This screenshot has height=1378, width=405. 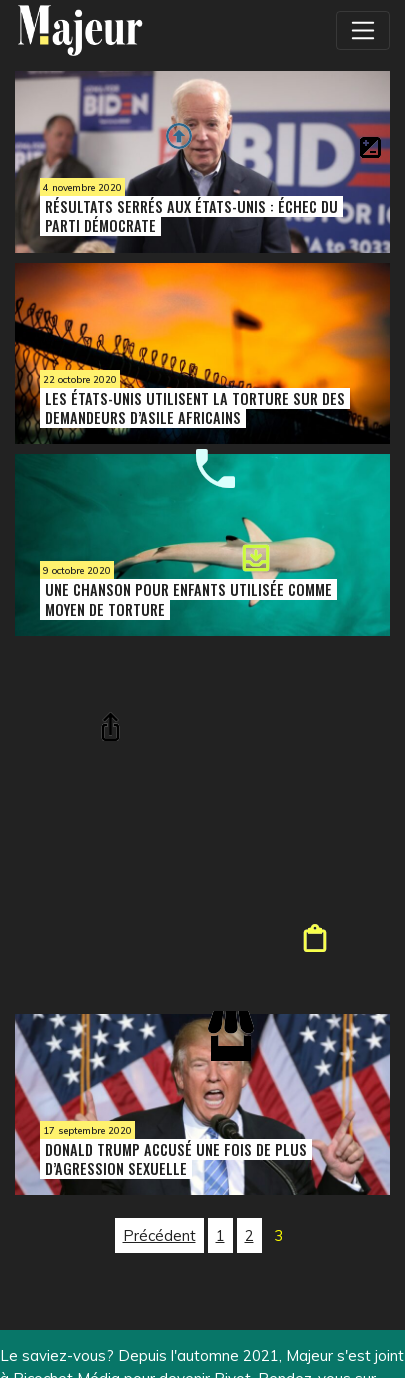 I want to click on make a phone call, so click(x=215, y=468).